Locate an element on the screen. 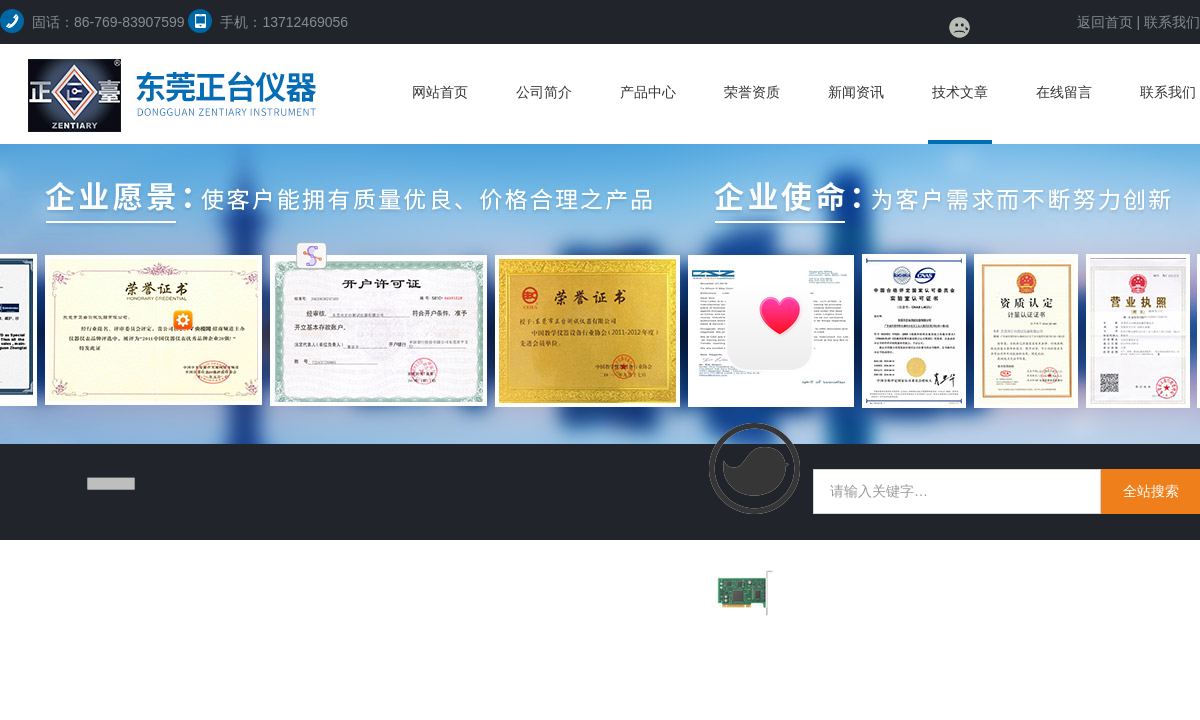 The width and height of the screenshot is (1200, 720). open aptana studio IDE is located at coordinates (183, 320).